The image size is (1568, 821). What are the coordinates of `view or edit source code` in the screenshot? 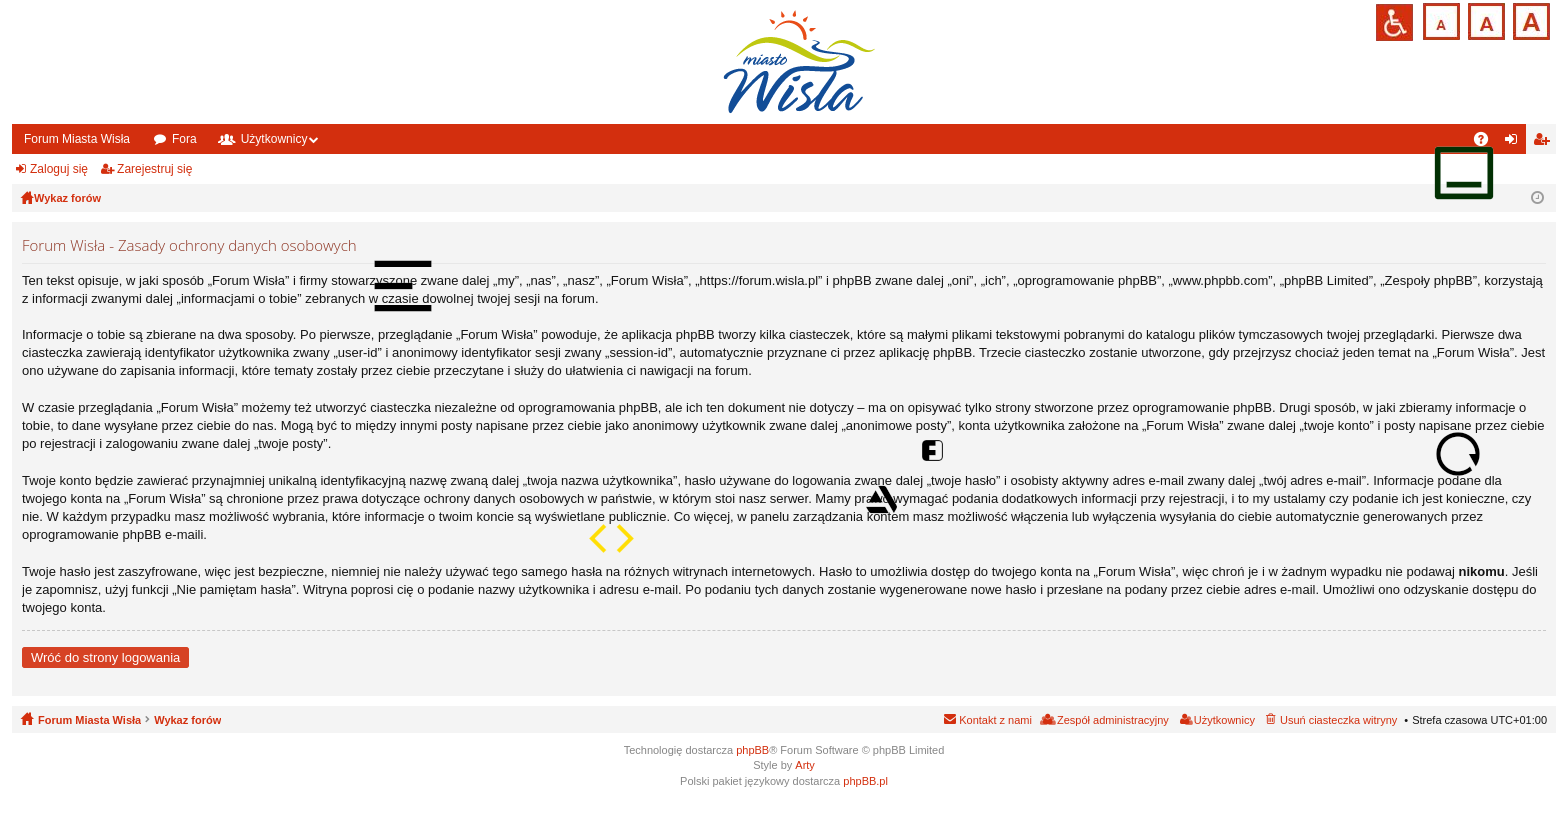 It's located at (611, 538).